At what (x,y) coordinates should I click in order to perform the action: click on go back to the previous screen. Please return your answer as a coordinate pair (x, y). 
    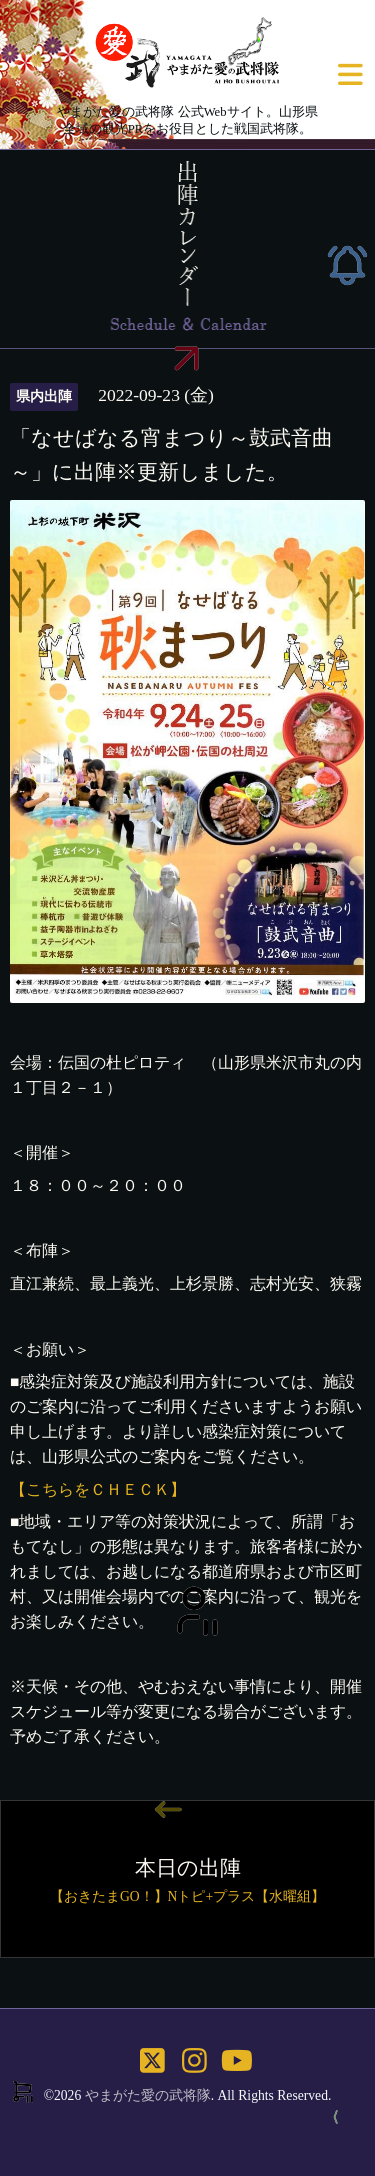
    Looking at the image, I should click on (168, 1809).